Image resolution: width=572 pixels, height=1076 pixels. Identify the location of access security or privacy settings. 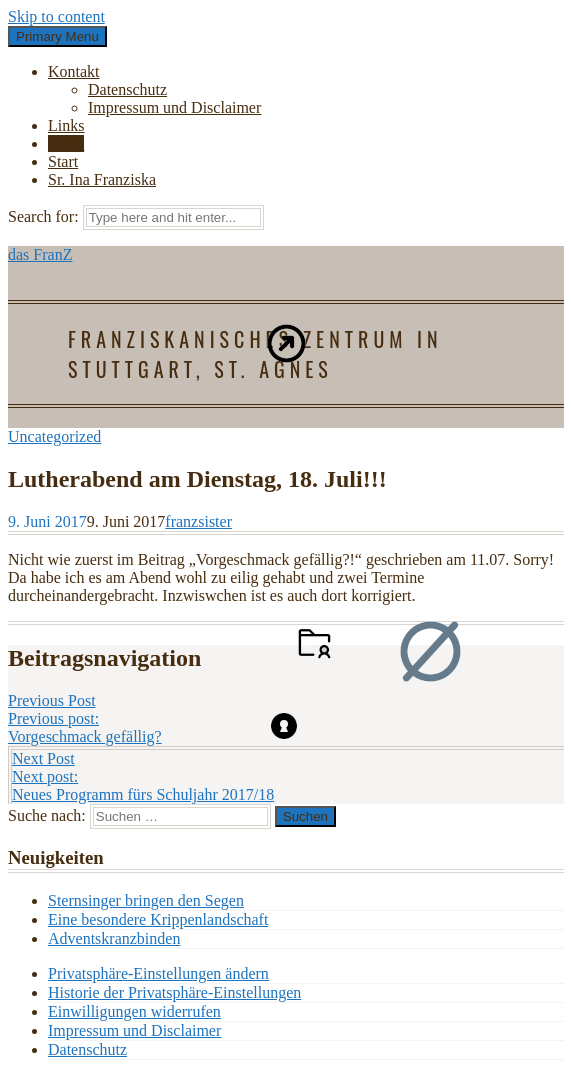
(284, 726).